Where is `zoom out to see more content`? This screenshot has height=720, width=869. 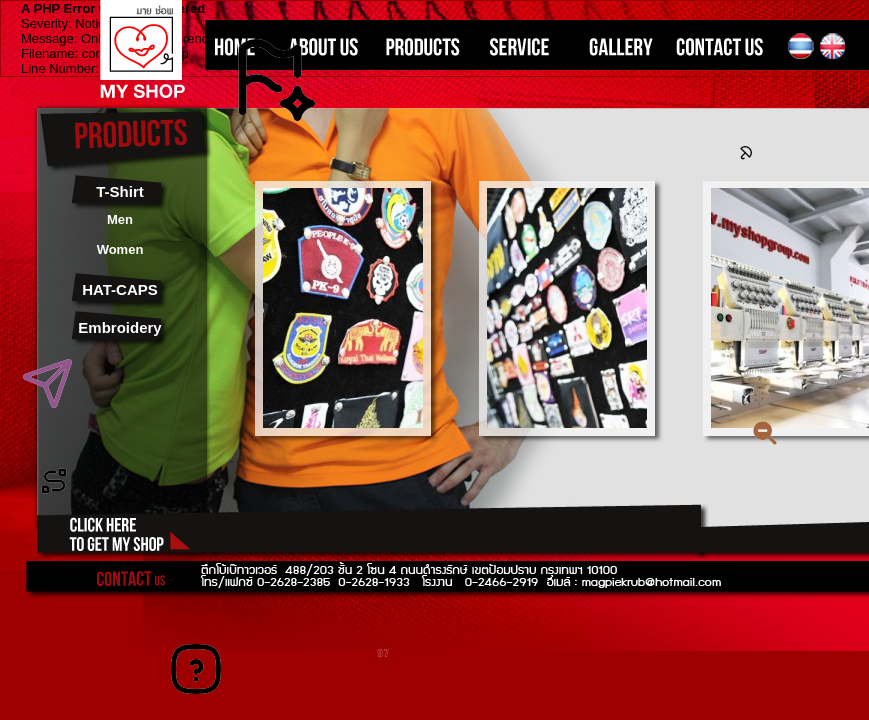
zoom out to see more content is located at coordinates (765, 433).